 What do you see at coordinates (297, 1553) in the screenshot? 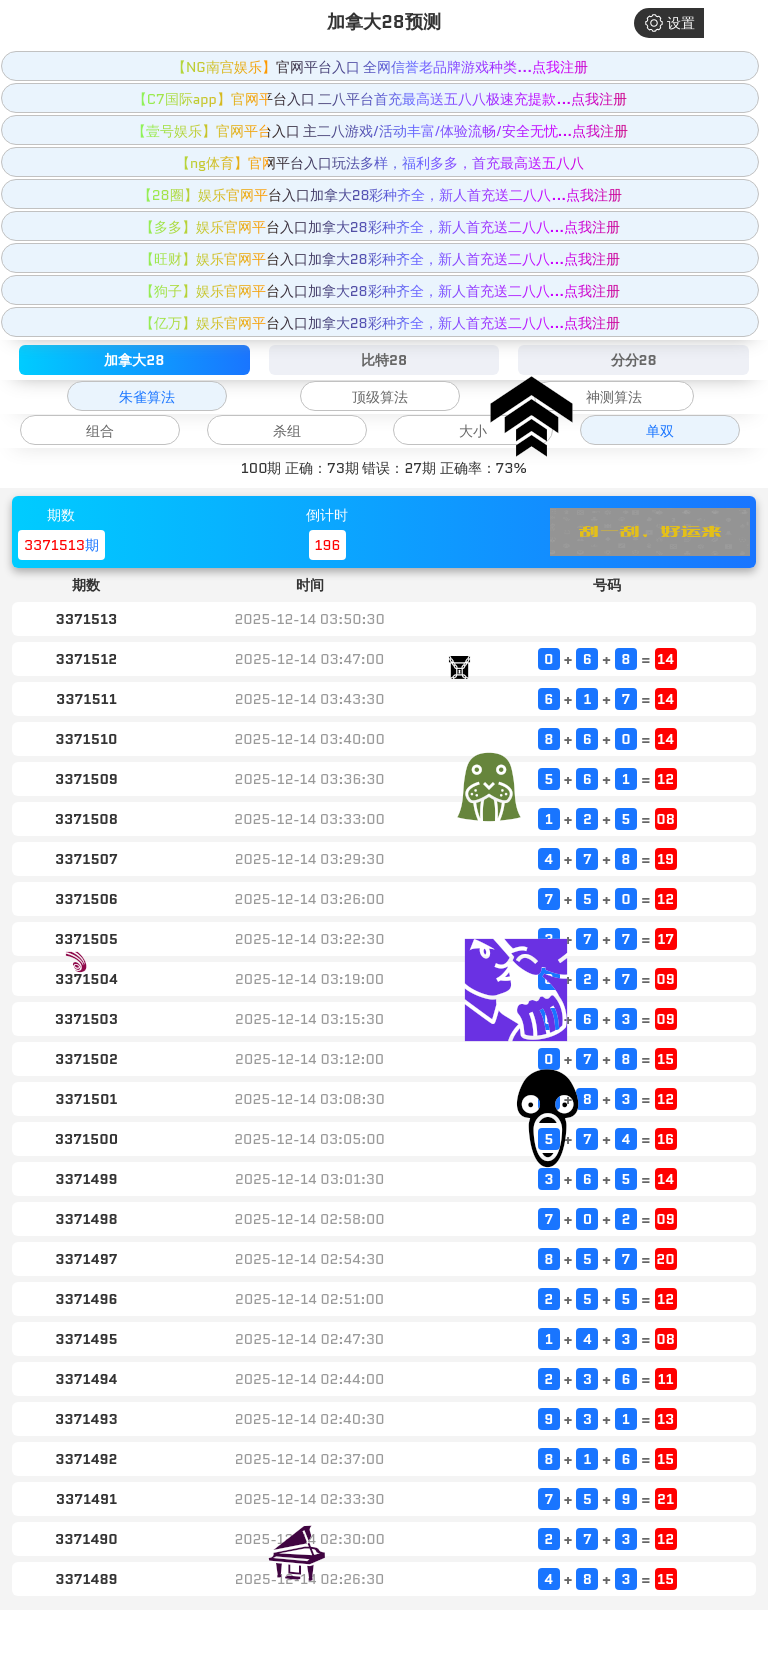
I see `access piano or keyboard instrument sounds` at bounding box center [297, 1553].